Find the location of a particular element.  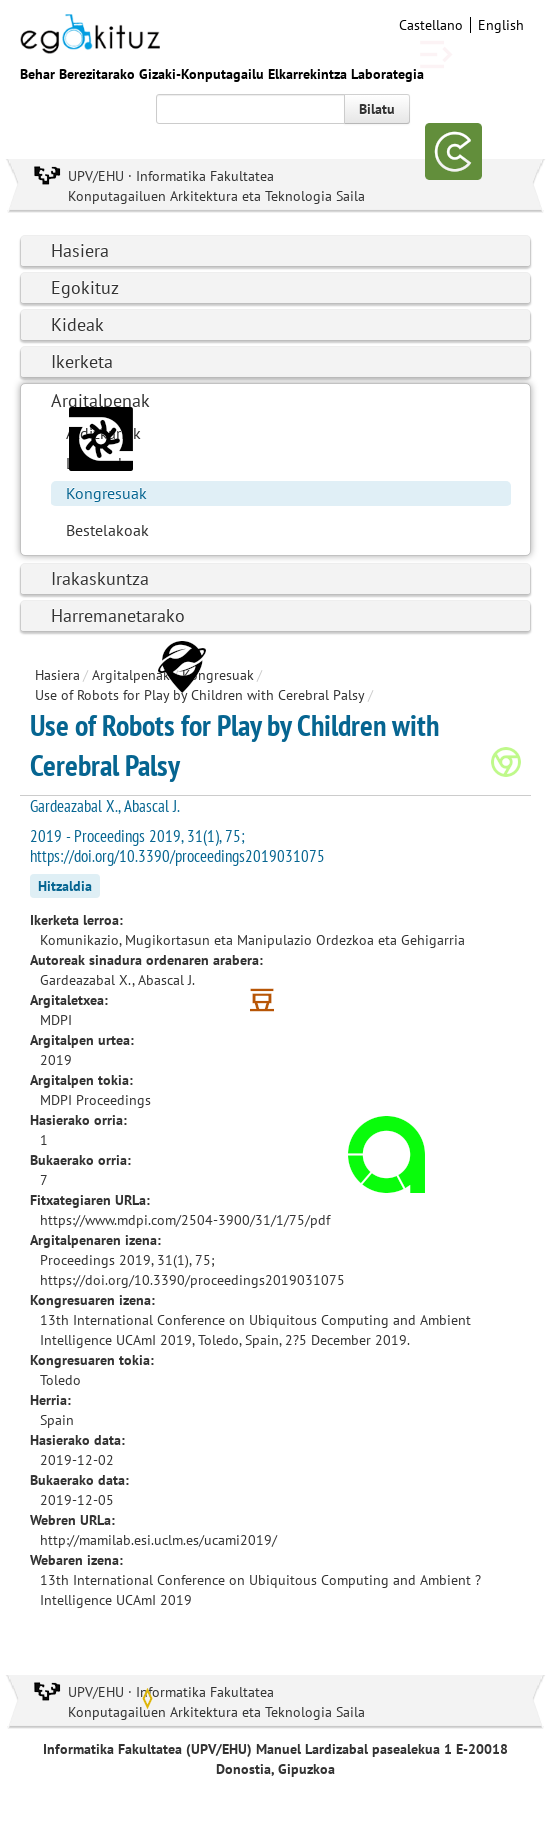

private division game publisher logo is located at coordinates (147, 1698).